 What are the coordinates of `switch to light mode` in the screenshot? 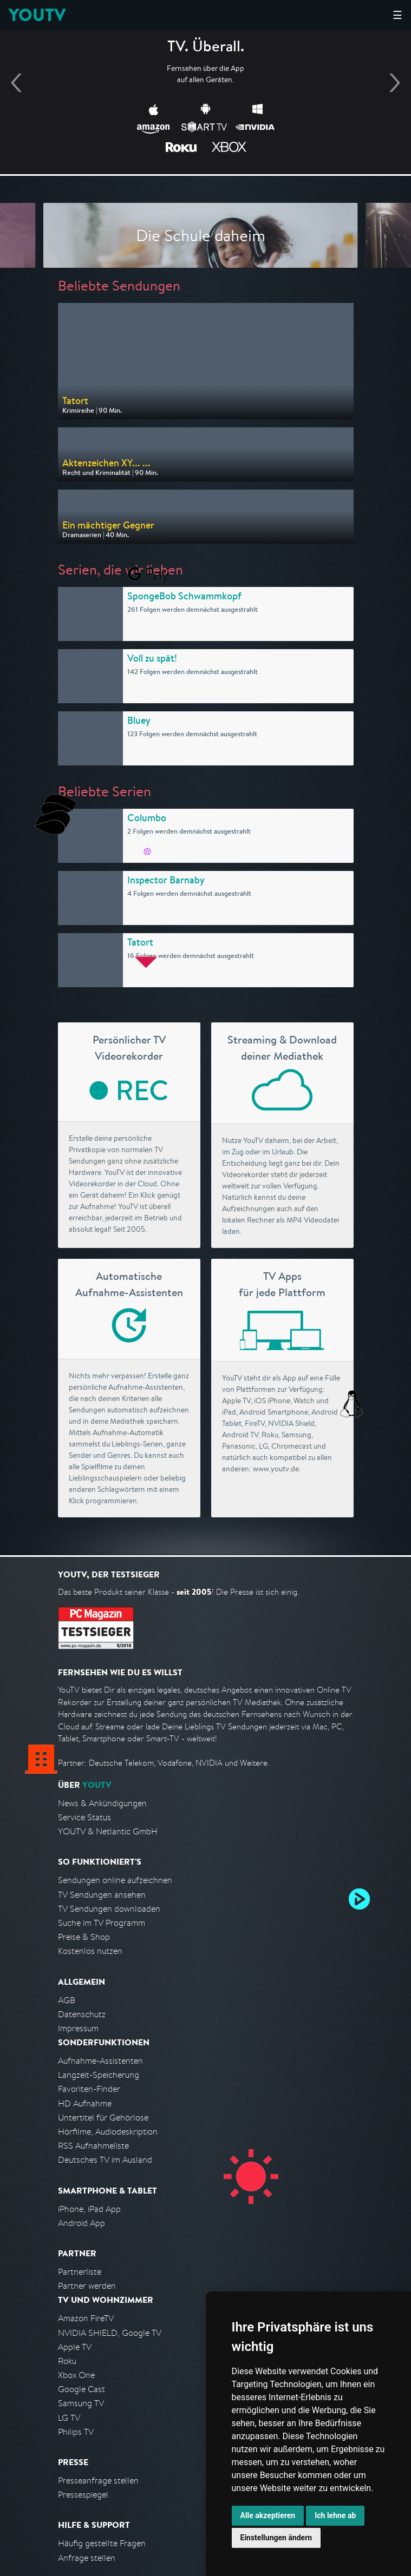 It's located at (251, 2176).